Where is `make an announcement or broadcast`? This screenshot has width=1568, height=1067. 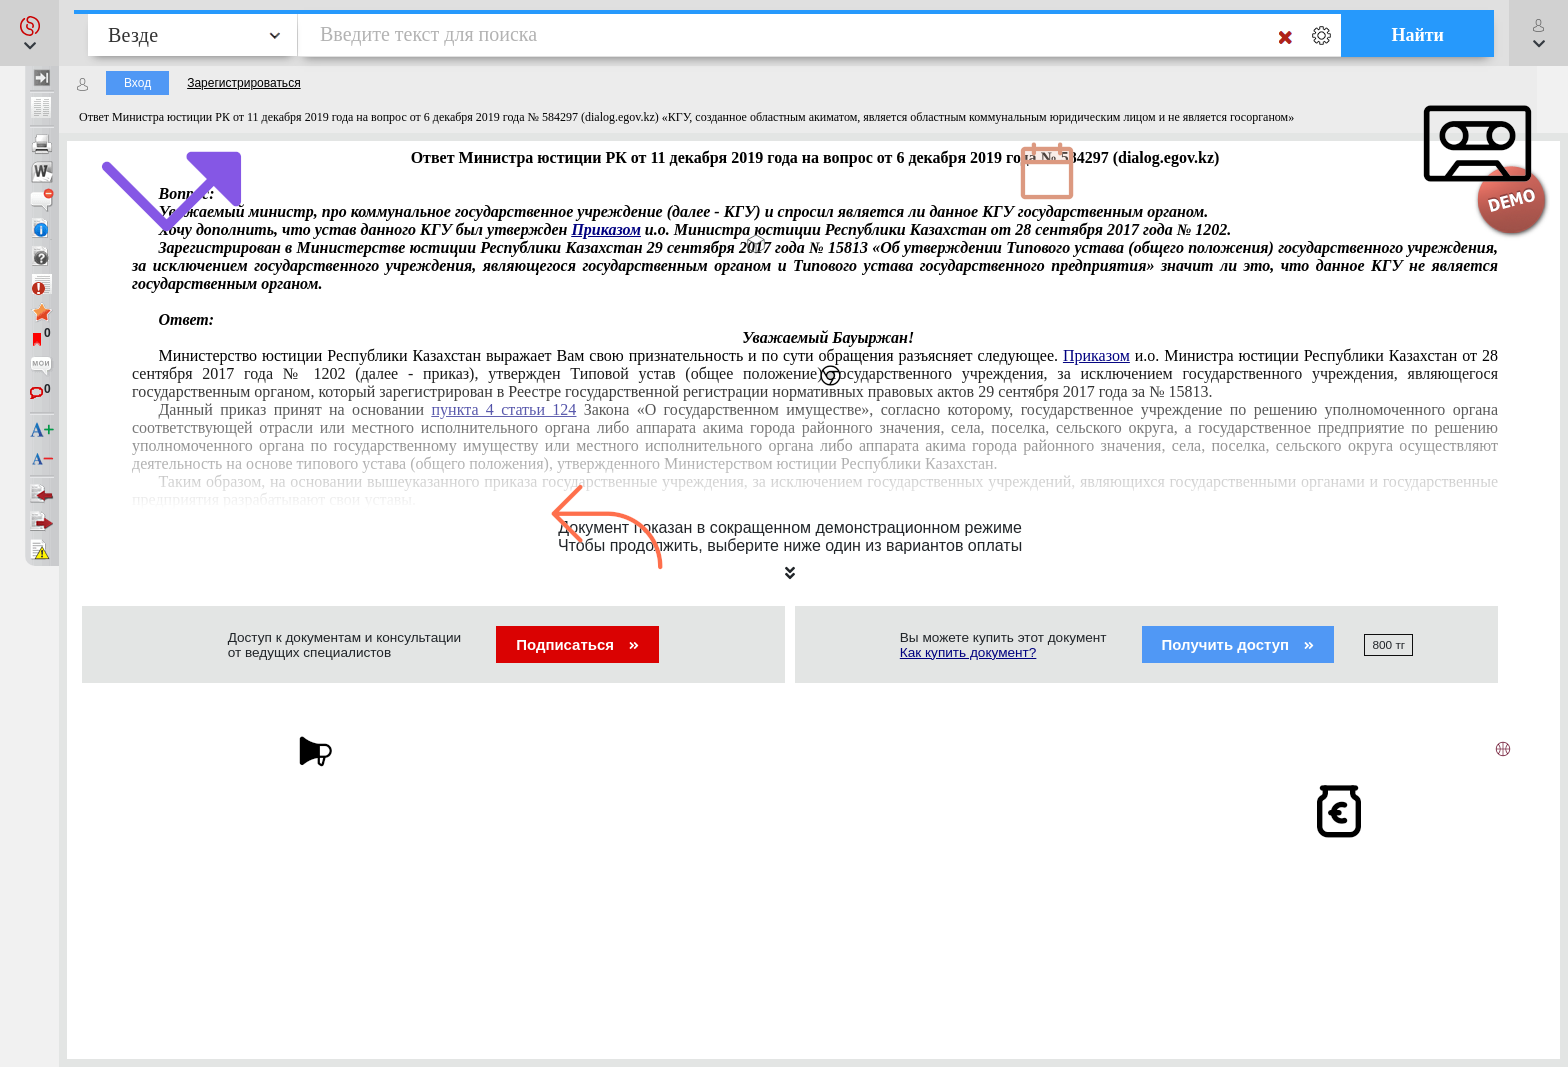
make an announcement or broadcast is located at coordinates (314, 752).